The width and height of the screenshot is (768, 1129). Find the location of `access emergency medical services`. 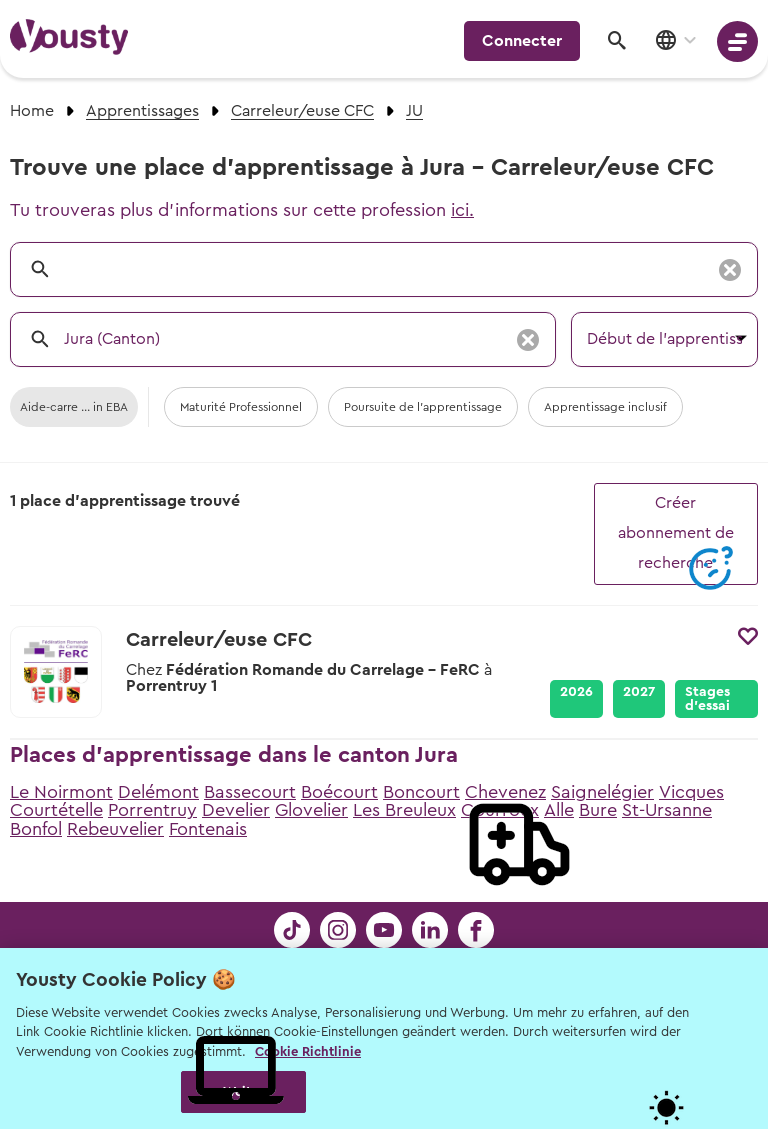

access emergency medical services is located at coordinates (519, 844).